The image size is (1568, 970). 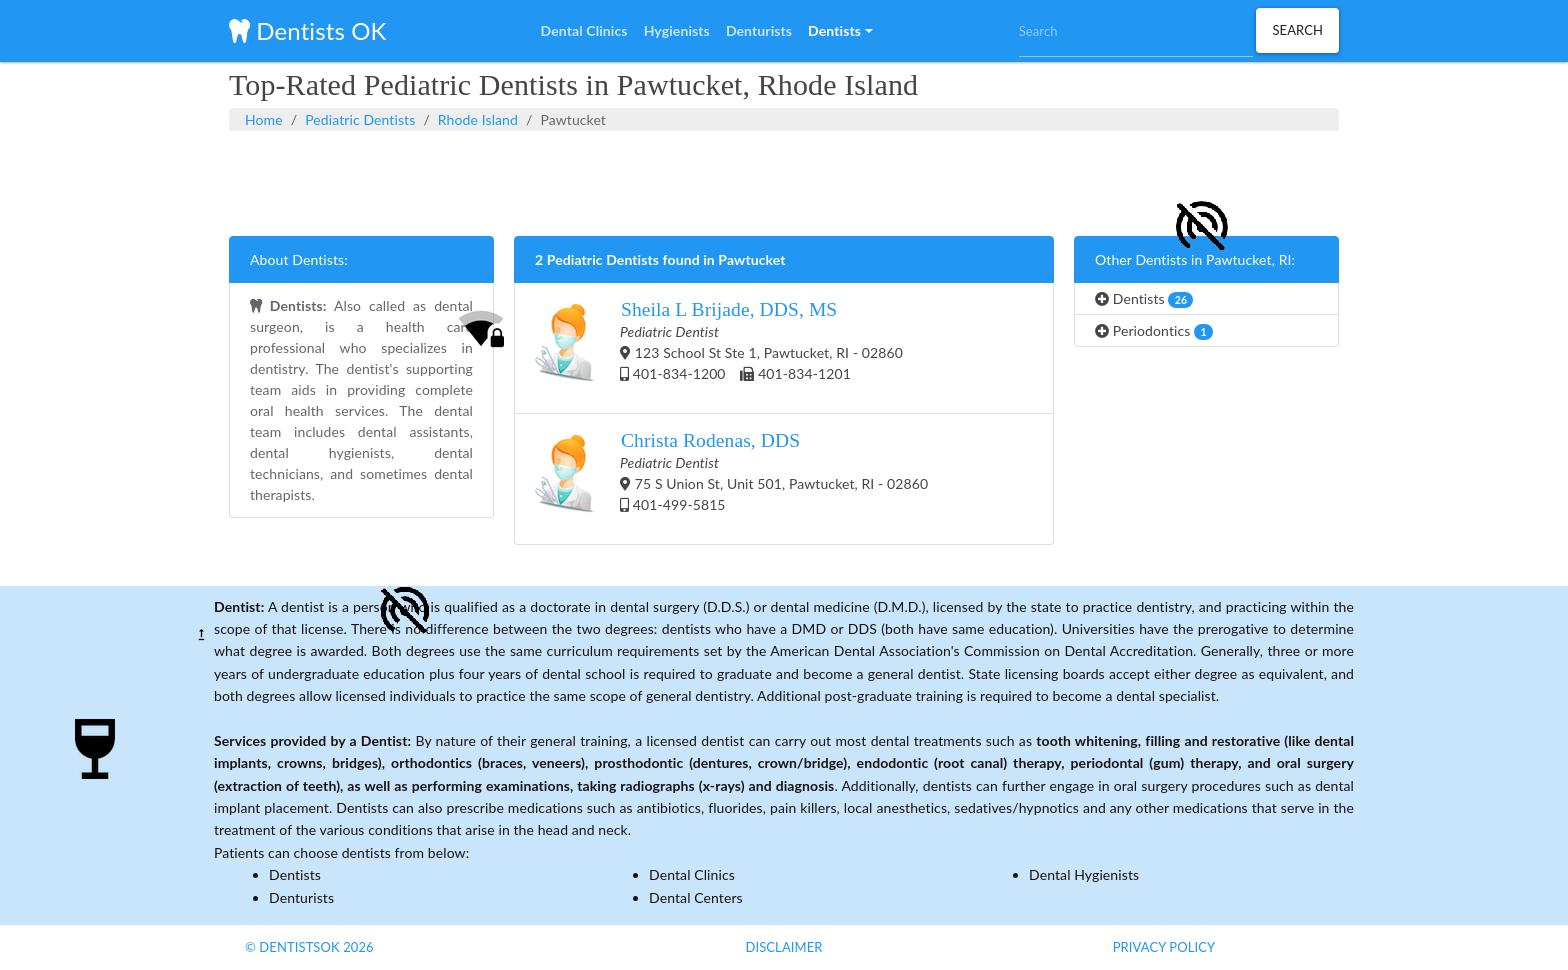 I want to click on upgrade to a newer version, so click(x=201, y=634).